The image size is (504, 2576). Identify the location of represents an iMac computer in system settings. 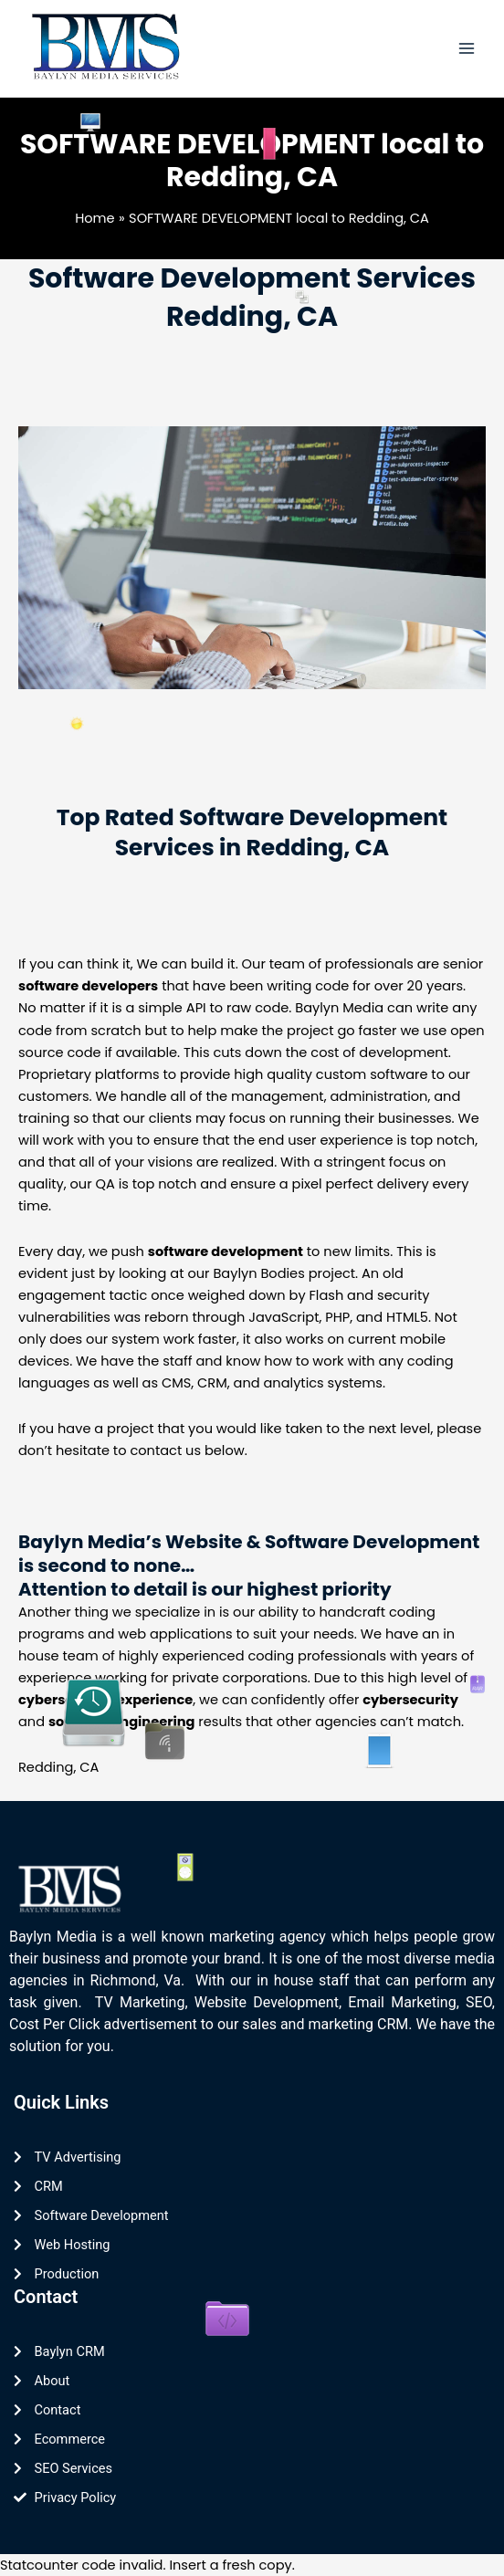
(90, 122).